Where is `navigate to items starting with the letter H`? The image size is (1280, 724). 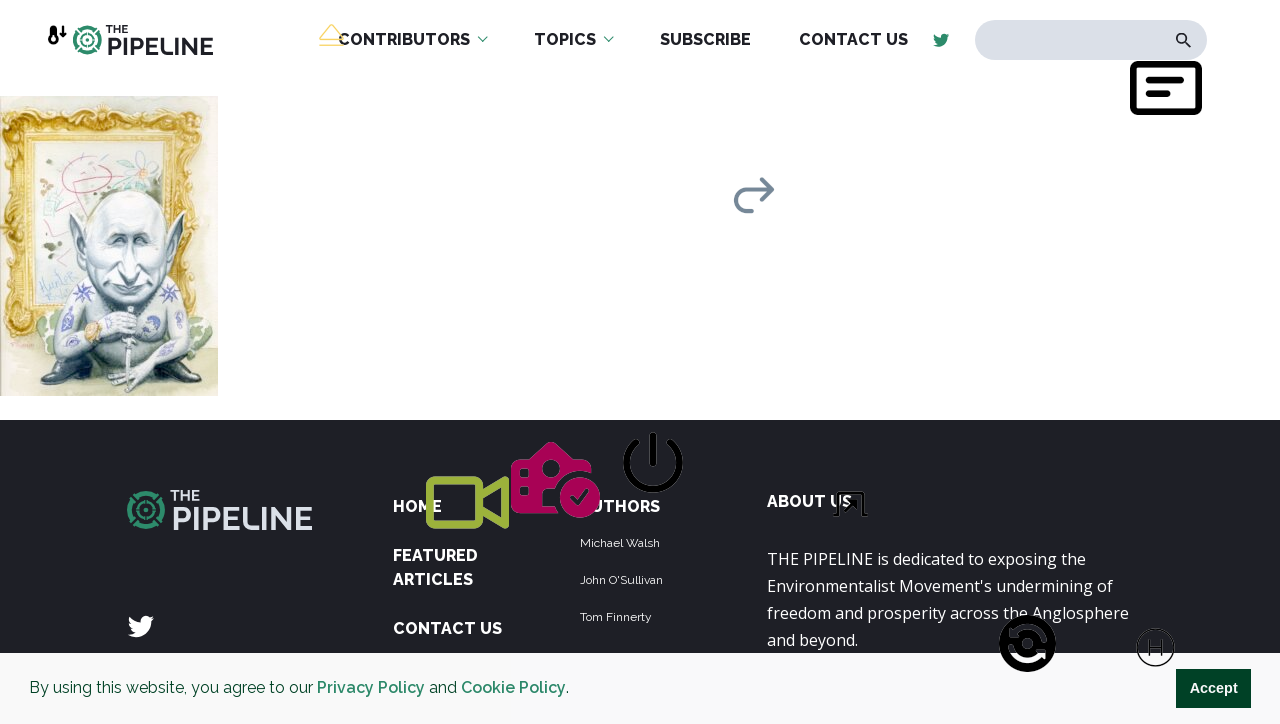 navigate to items starting with the letter H is located at coordinates (1155, 647).